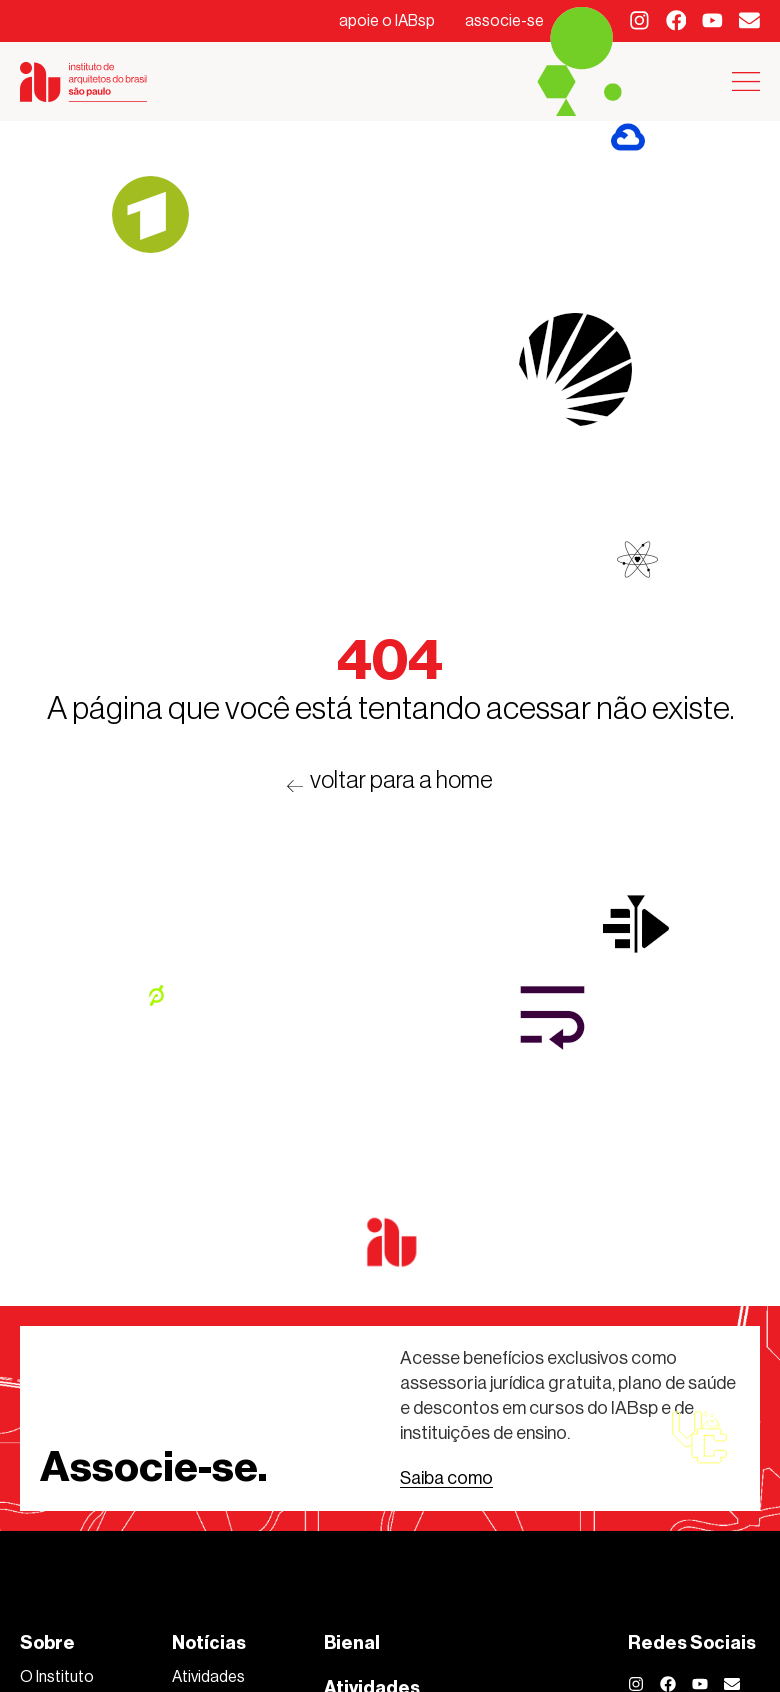 This screenshot has width=780, height=1692. I want to click on open the Peloton app, so click(156, 995).